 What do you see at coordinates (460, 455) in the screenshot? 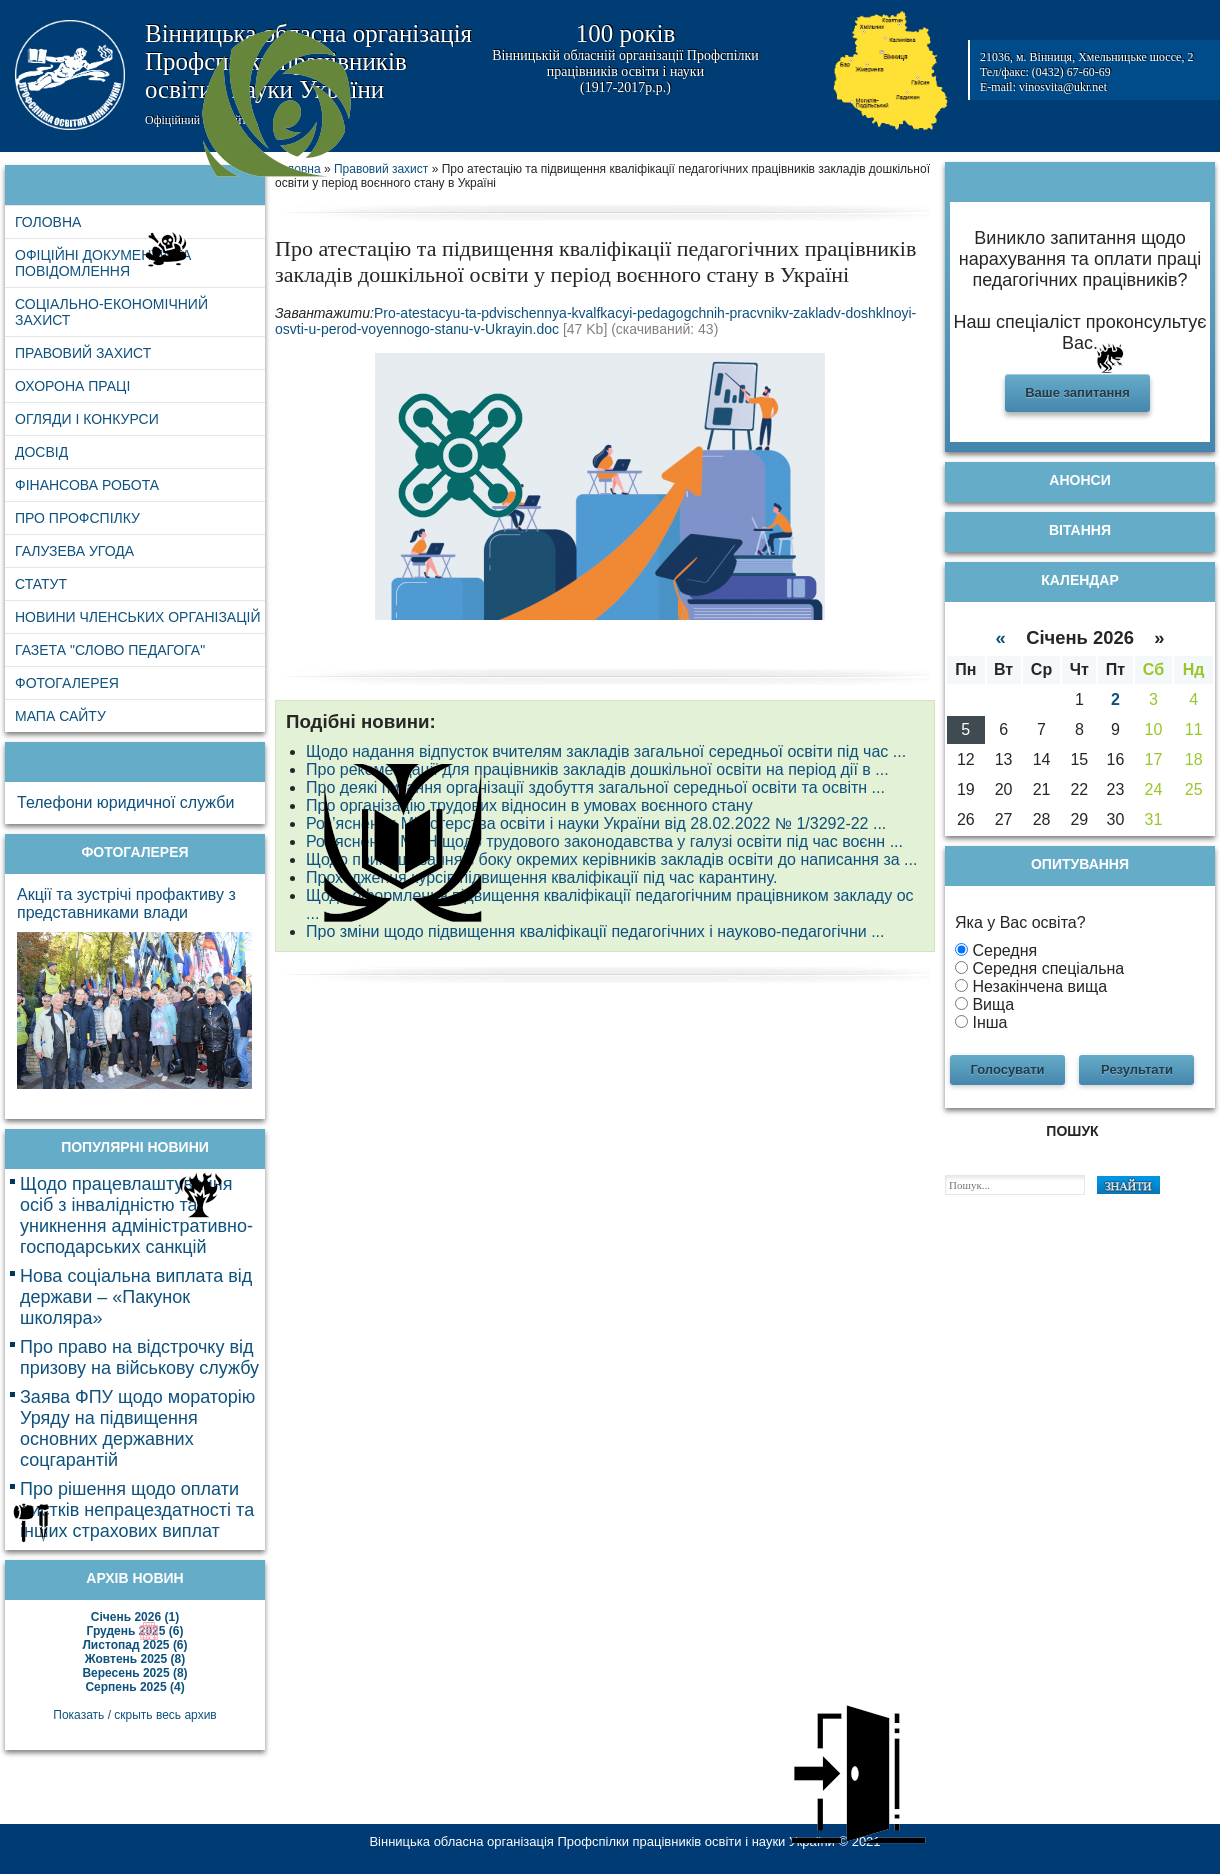
I see `a network or connected nodes icon` at bounding box center [460, 455].